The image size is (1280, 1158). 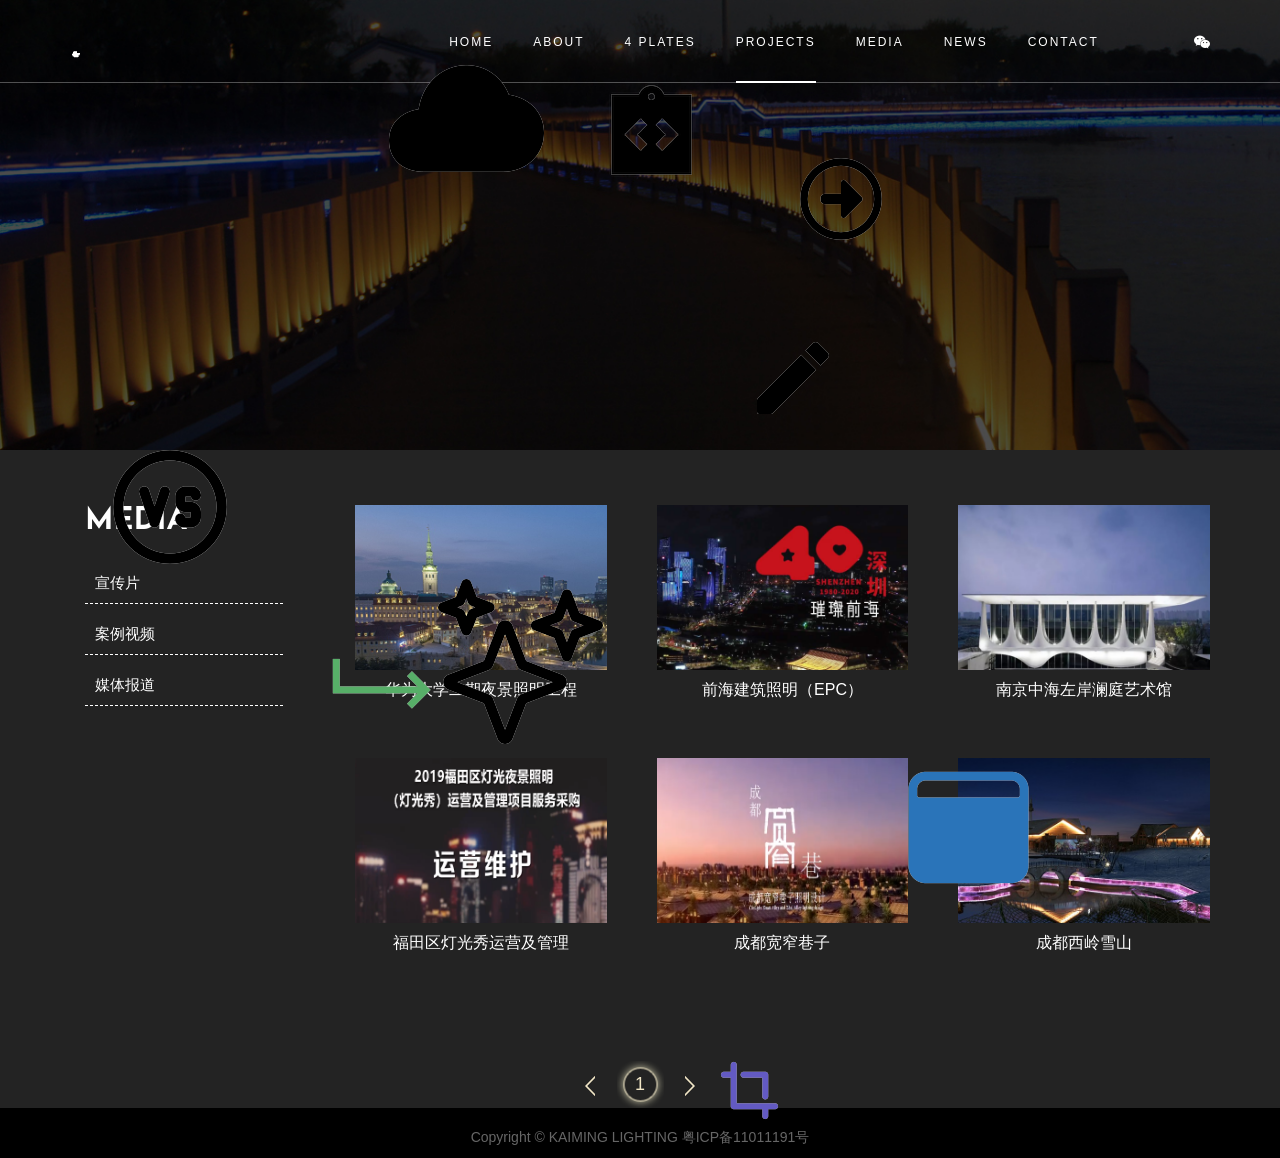 What do you see at coordinates (520, 661) in the screenshot?
I see `indicates AI-generated or enhanced content` at bounding box center [520, 661].